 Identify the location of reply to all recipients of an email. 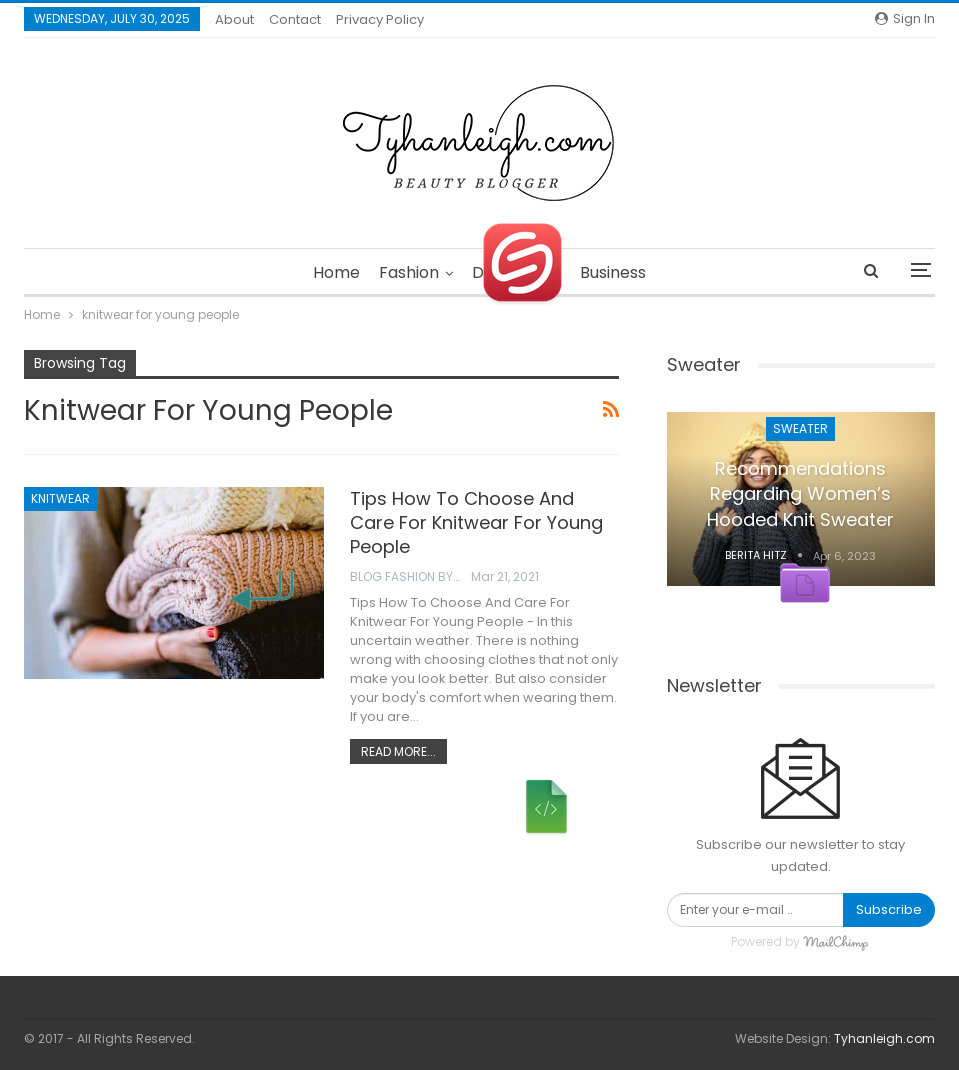
(261, 590).